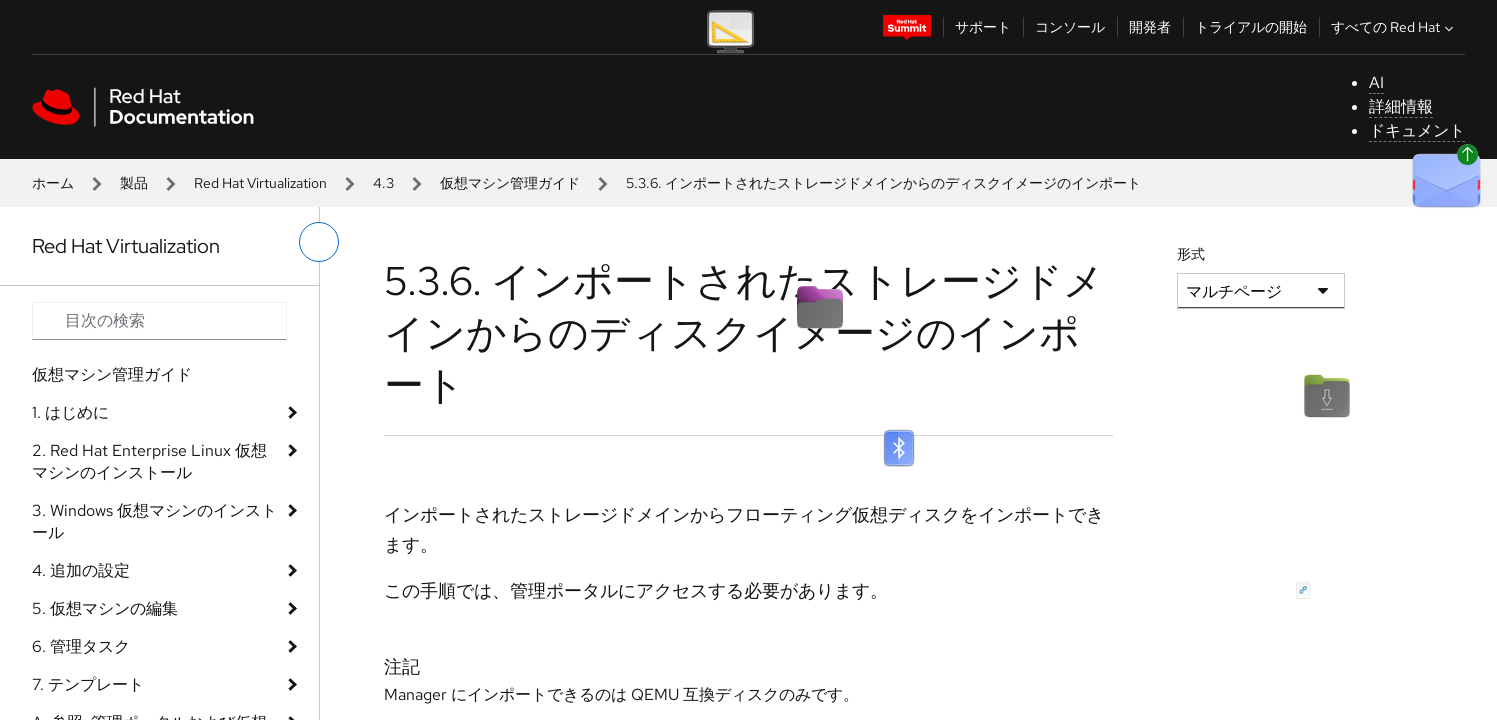 The height and width of the screenshot is (720, 1497). Describe the element at coordinates (1327, 396) in the screenshot. I see `open your downloads folder` at that location.